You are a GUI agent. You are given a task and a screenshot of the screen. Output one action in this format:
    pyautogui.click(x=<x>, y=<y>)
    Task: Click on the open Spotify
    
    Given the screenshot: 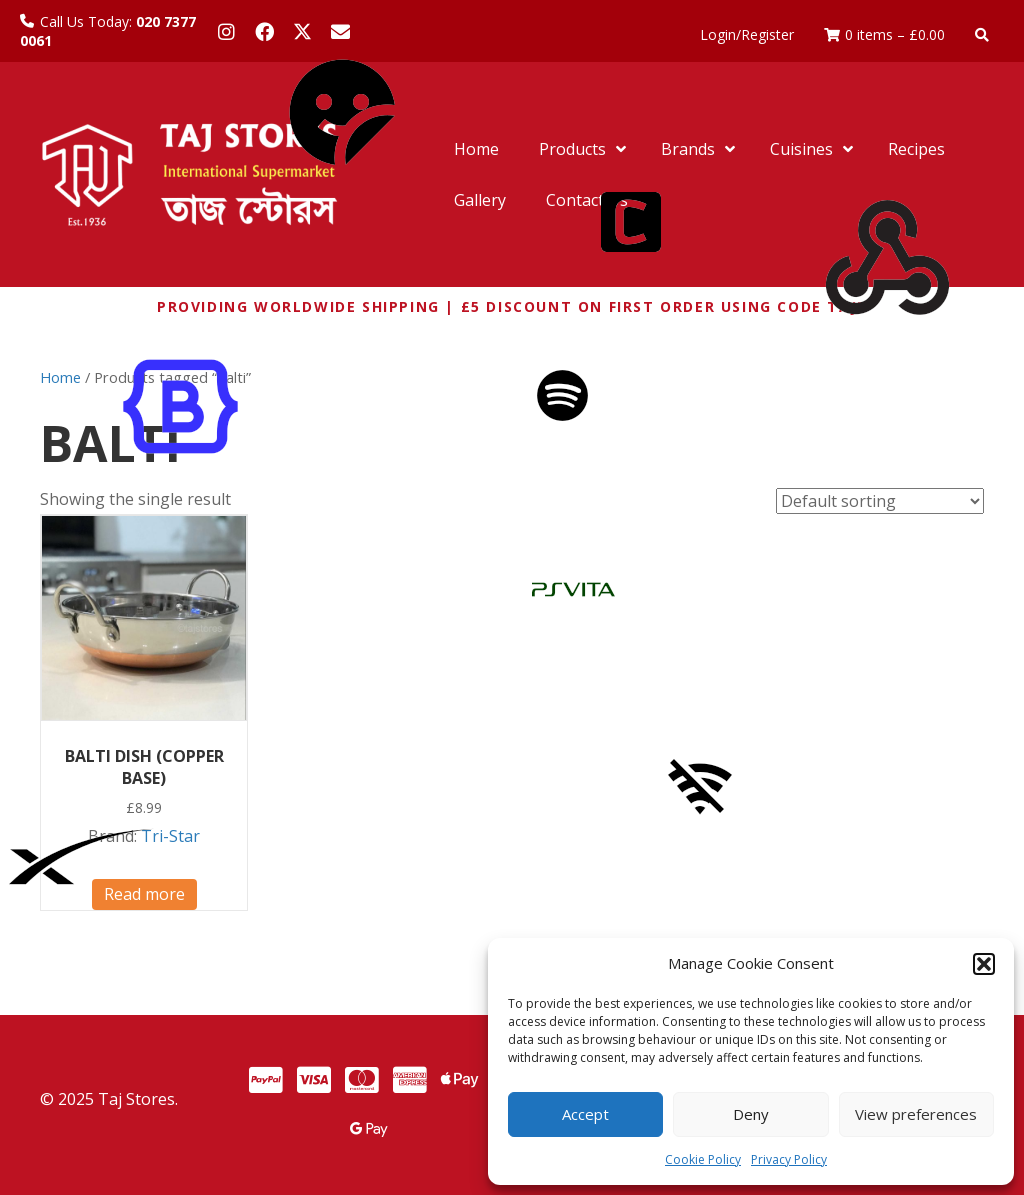 What is the action you would take?
    pyautogui.click(x=562, y=395)
    